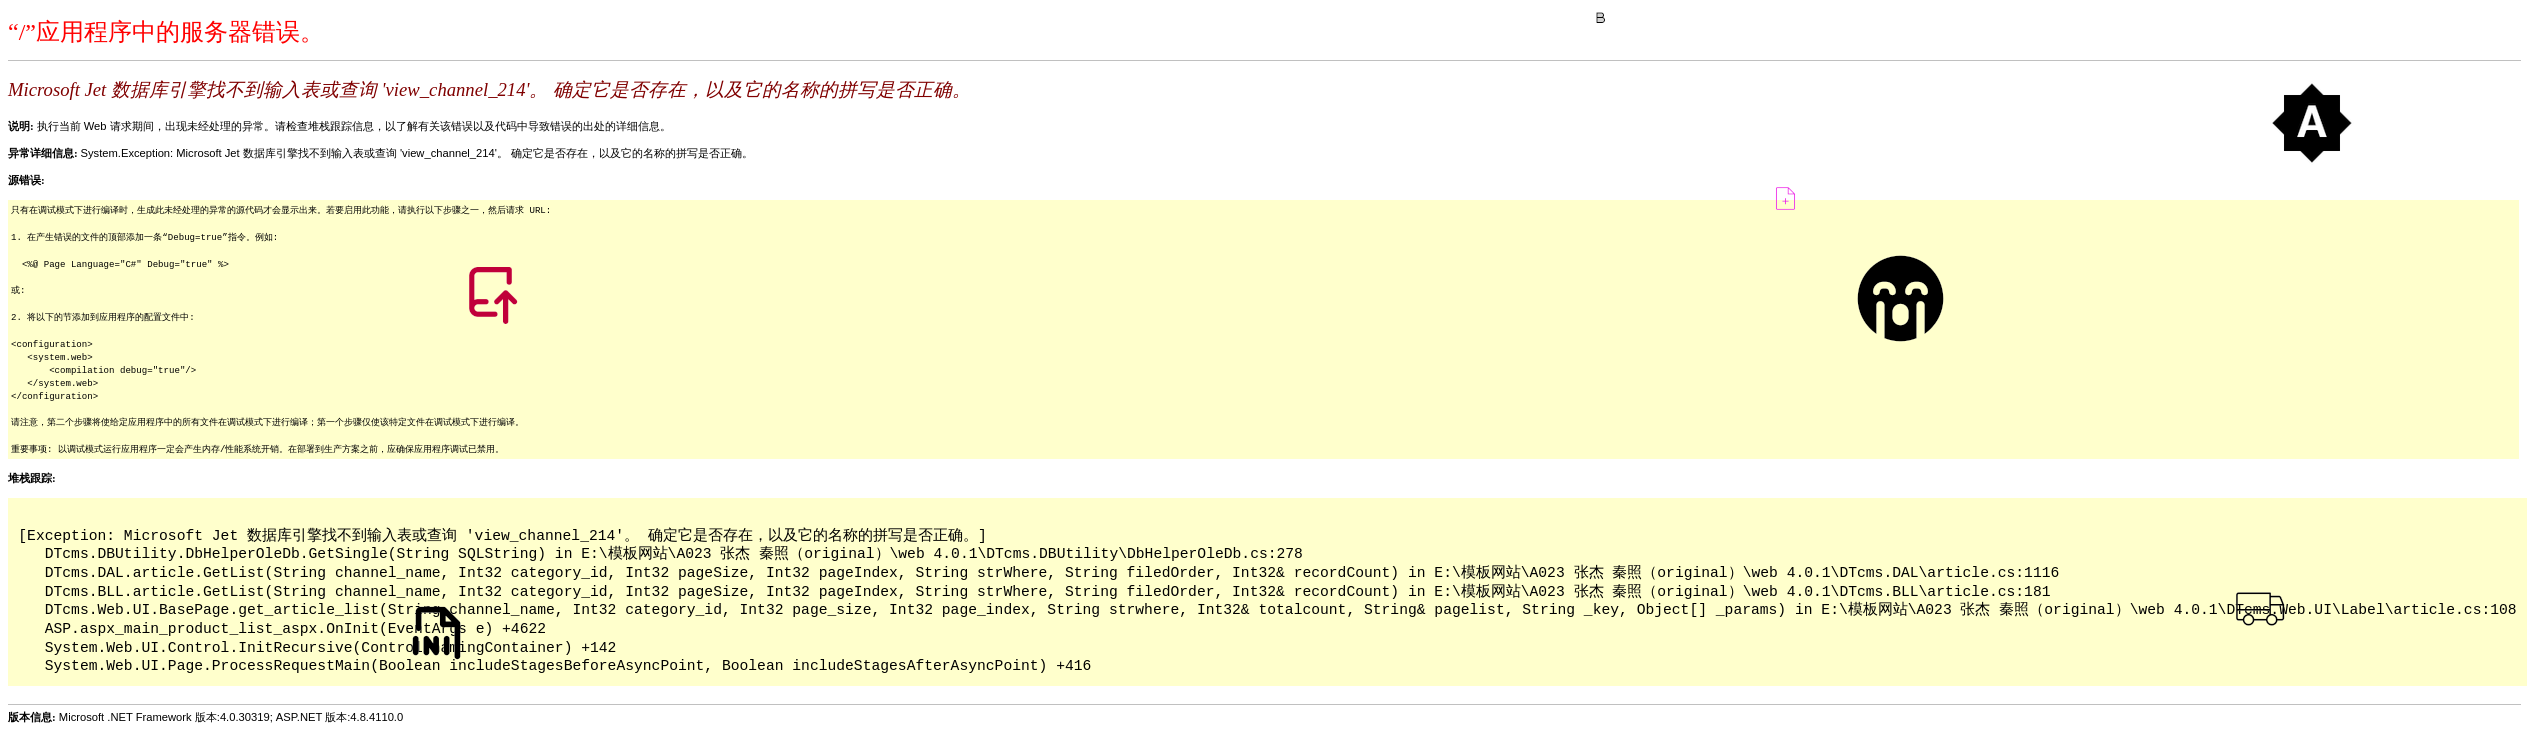 The image size is (2527, 733). I want to click on apply bold formatting to selected text, so click(1600, 18).